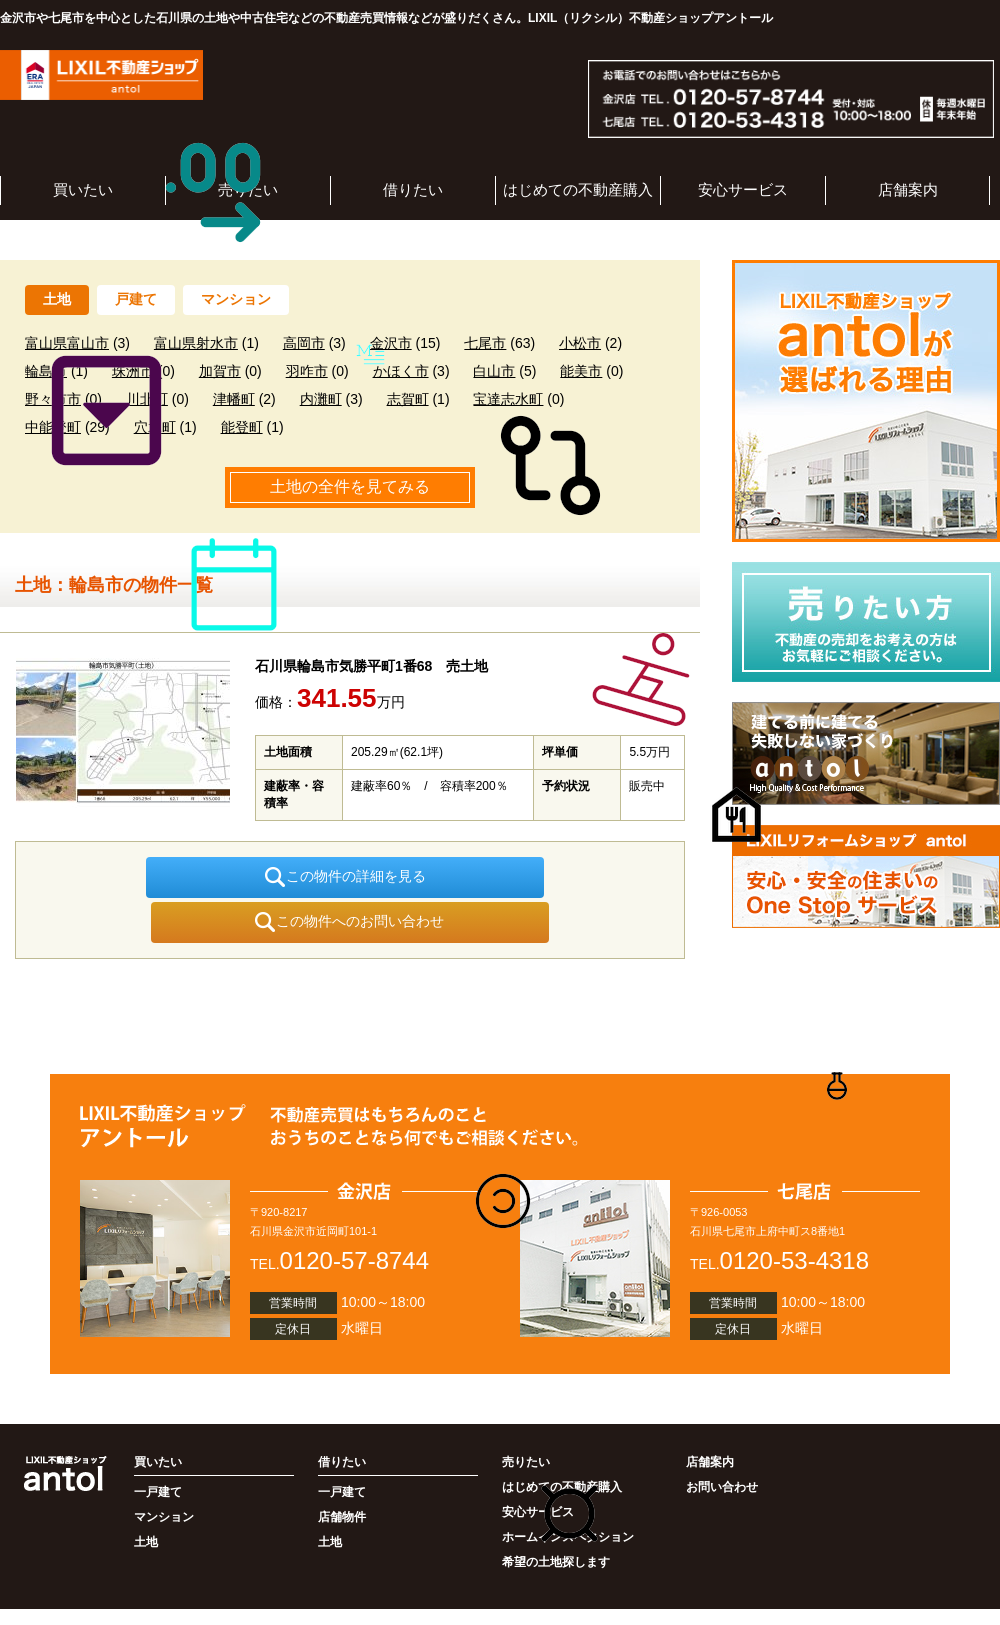  Describe the element at coordinates (215, 192) in the screenshot. I see `move decimal places to the right` at that location.